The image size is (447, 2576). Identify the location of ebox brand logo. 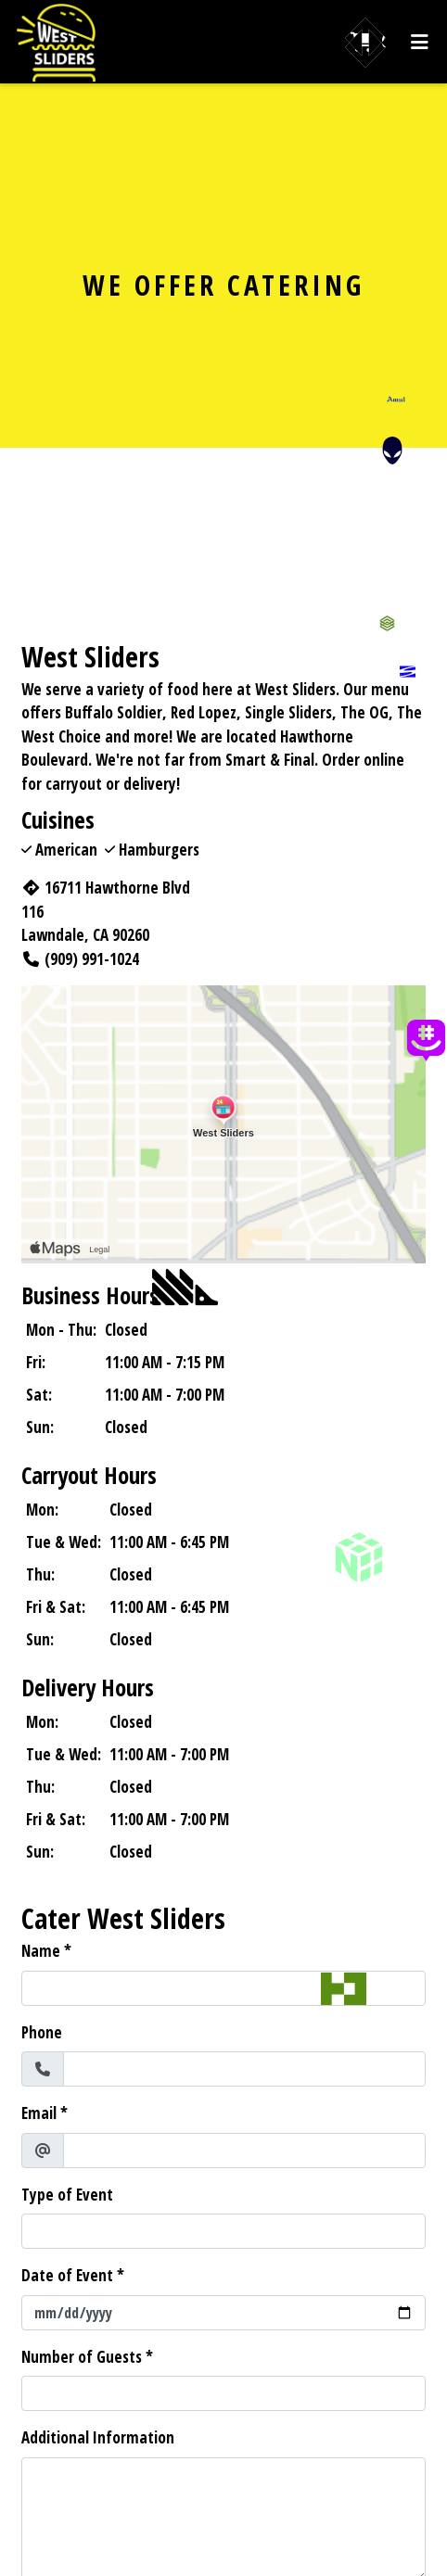
(387, 623).